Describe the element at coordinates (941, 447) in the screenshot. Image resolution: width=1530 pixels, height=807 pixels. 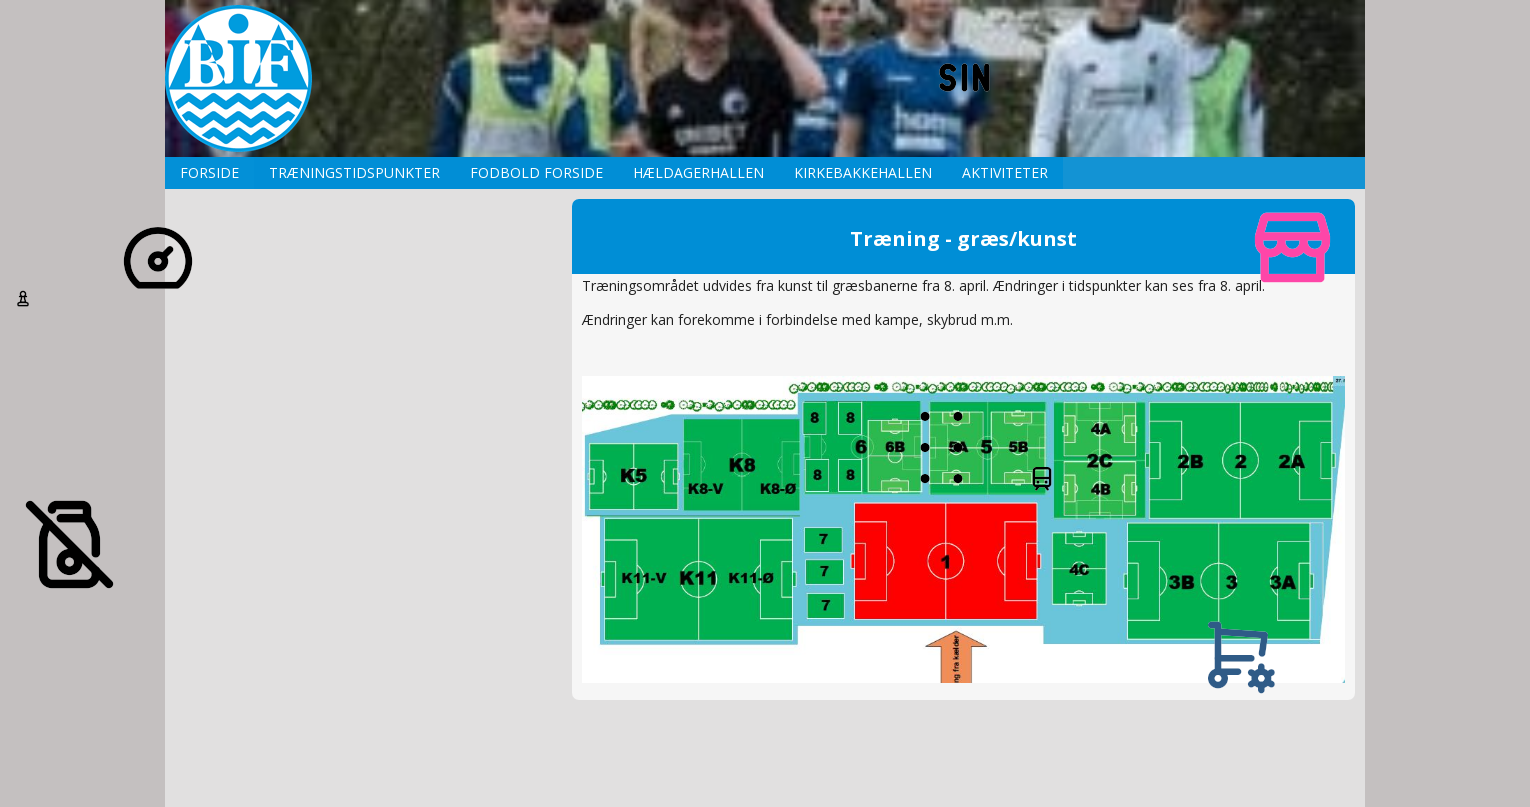
I see `drag to reorder items` at that location.